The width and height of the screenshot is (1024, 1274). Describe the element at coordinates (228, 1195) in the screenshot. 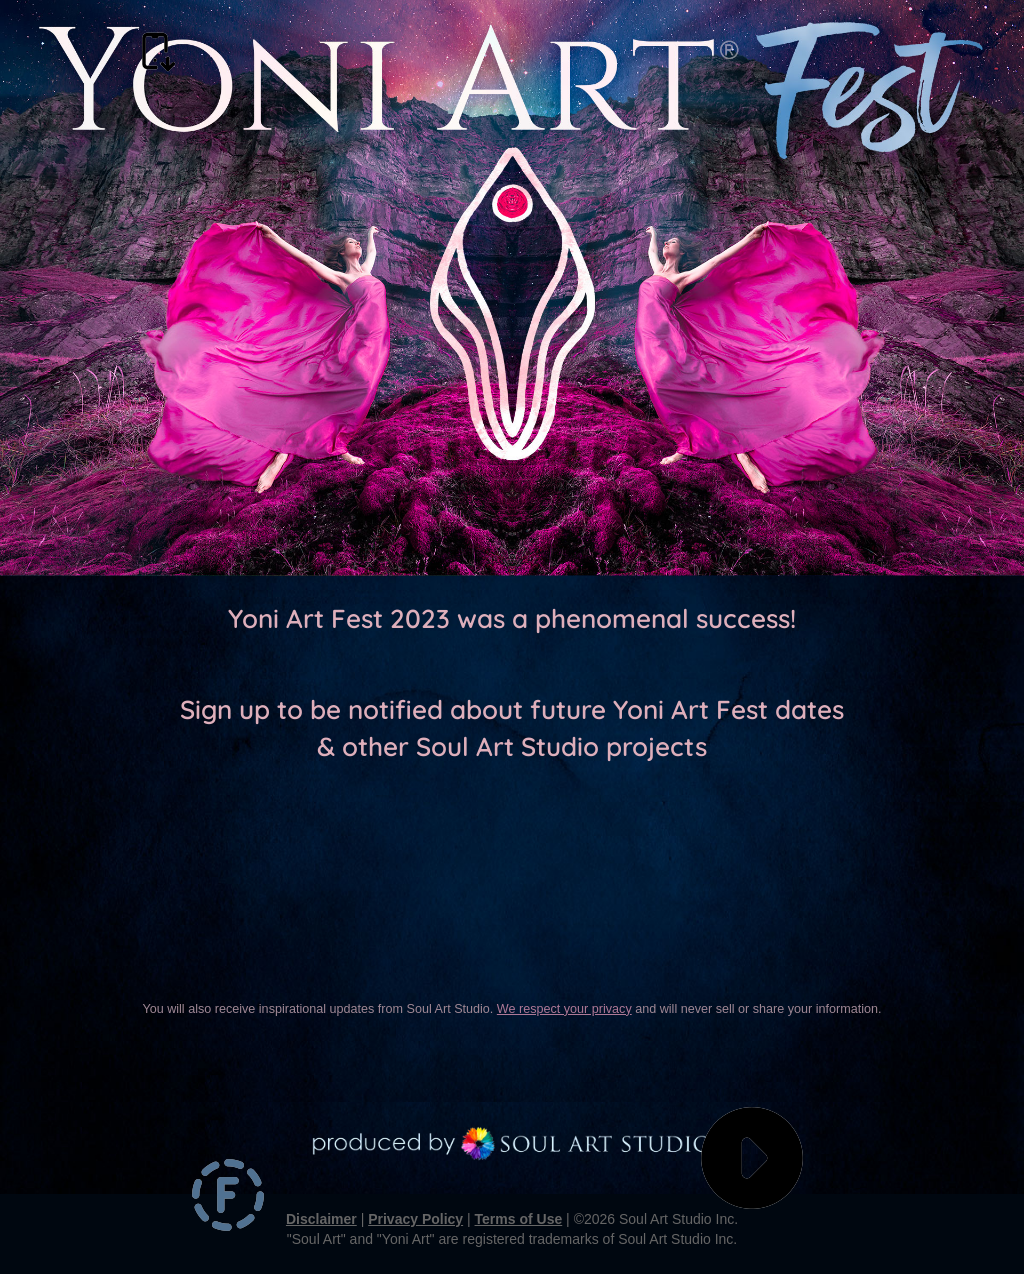

I see `indicates a draft or pending status` at that location.